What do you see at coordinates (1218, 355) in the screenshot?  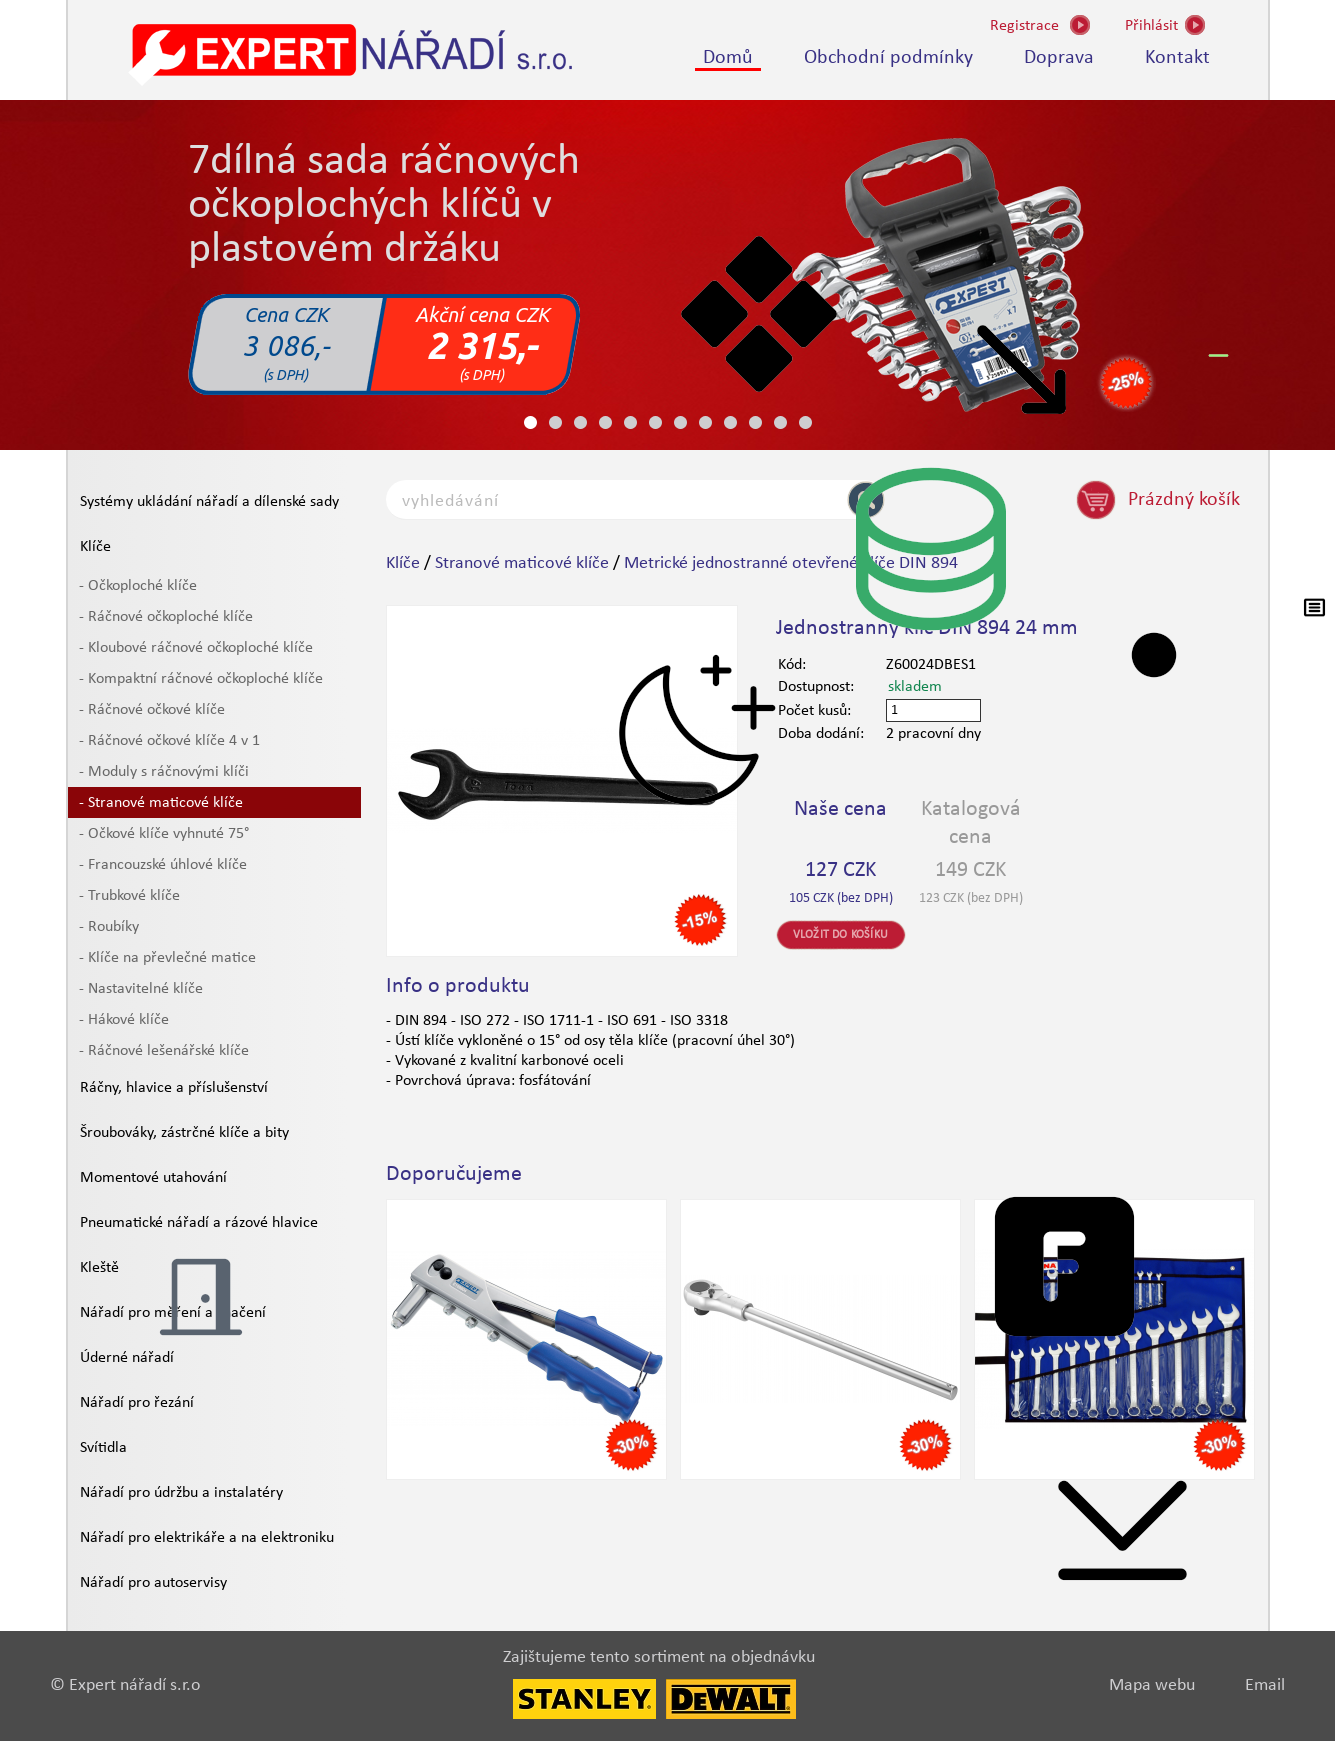 I see `remove an item from a list or cart` at bounding box center [1218, 355].